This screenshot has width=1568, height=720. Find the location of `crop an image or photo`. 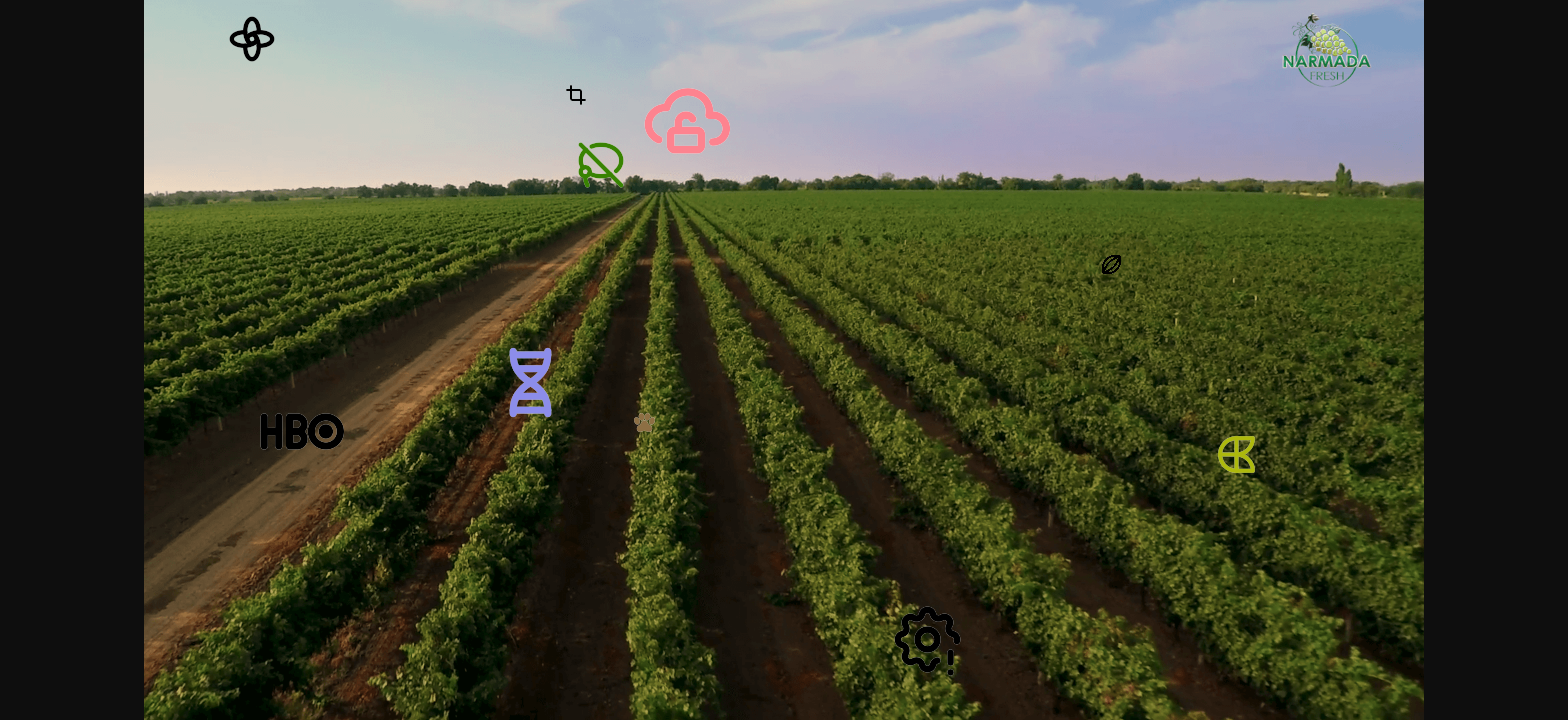

crop an image or photo is located at coordinates (576, 95).